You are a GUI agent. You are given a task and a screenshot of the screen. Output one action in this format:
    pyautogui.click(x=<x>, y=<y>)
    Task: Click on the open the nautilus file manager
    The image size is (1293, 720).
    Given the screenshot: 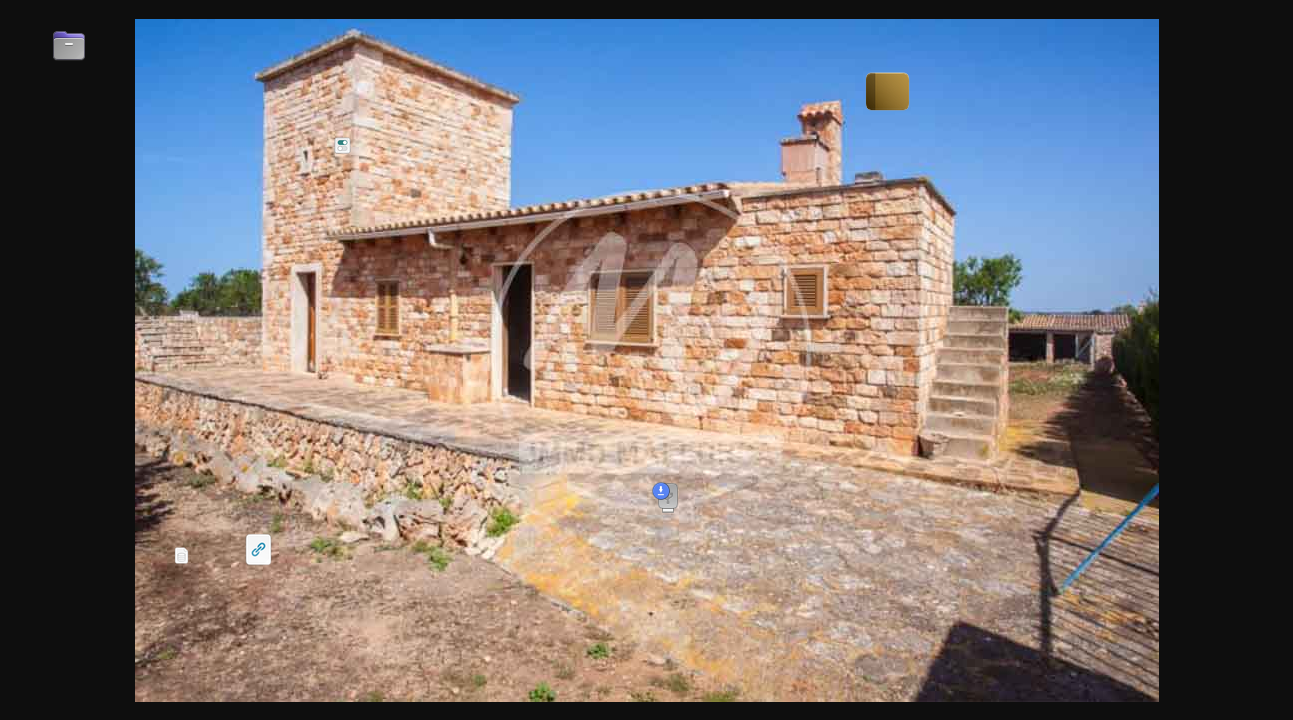 What is the action you would take?
    pyautogui.click(x=69, y=45)
    